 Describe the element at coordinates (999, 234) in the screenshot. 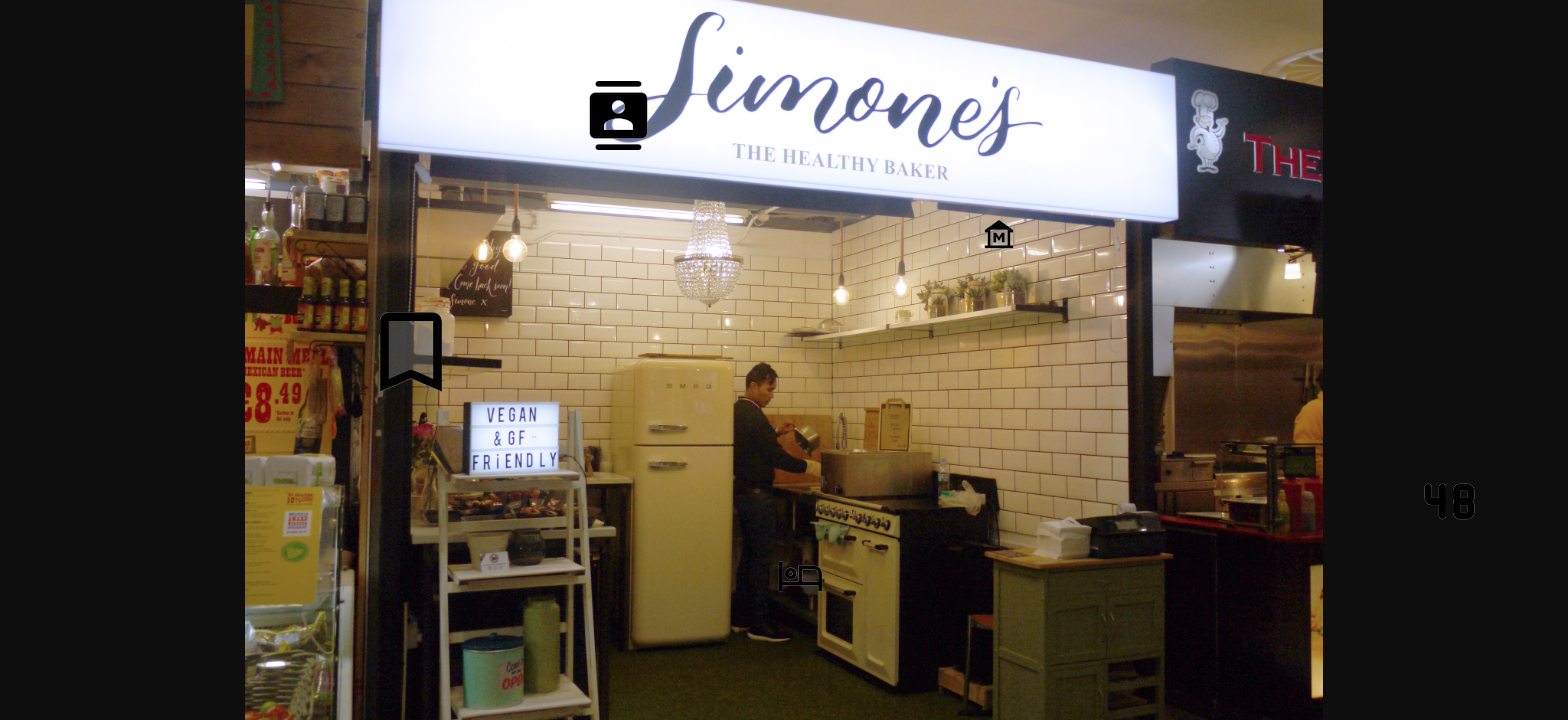

I see `view nearby museums on the map` at that location.